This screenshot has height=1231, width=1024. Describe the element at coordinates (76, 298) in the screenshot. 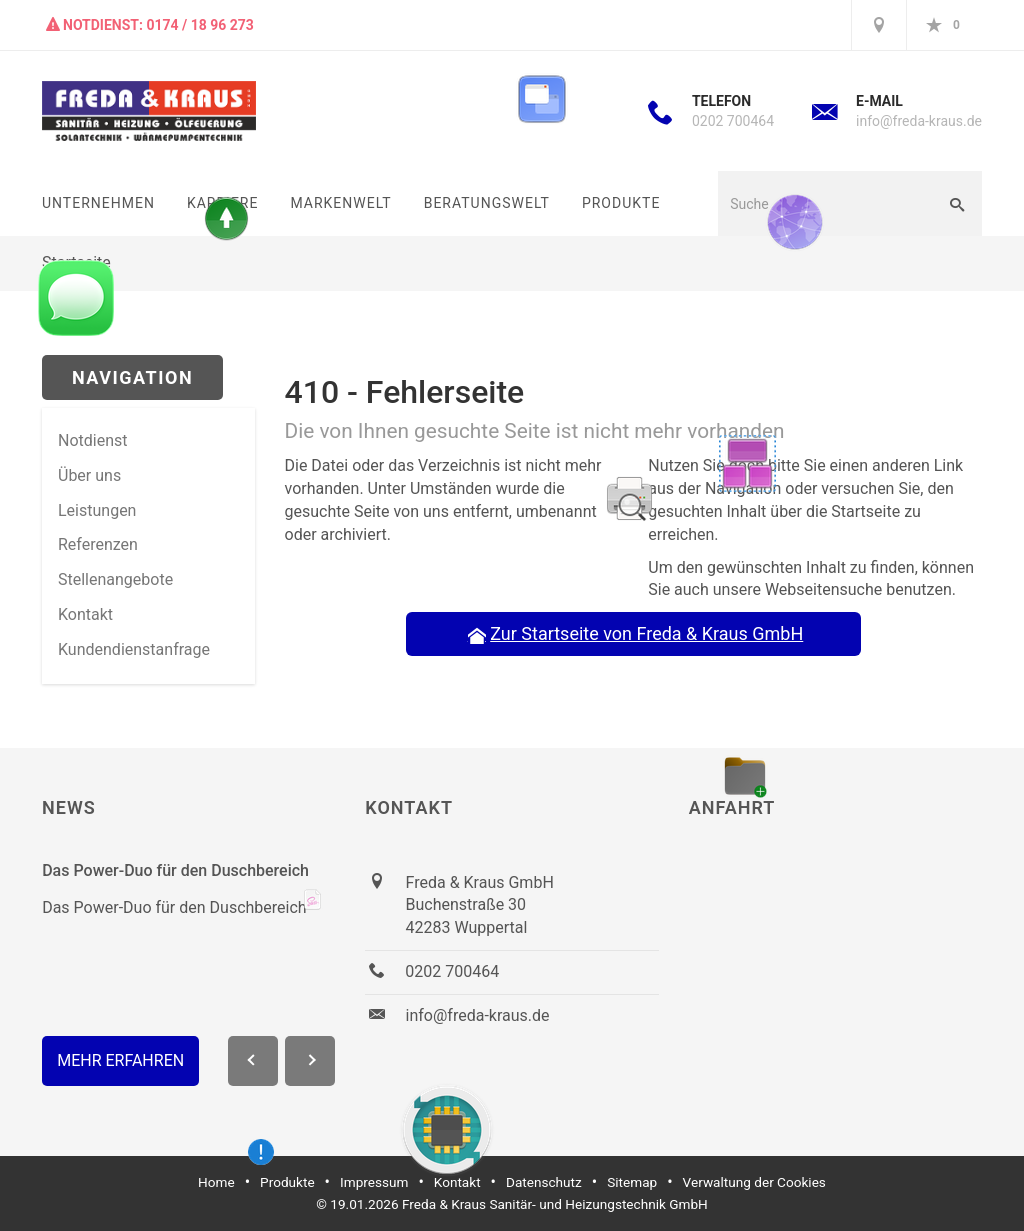

I see `open the messages app` at that location.